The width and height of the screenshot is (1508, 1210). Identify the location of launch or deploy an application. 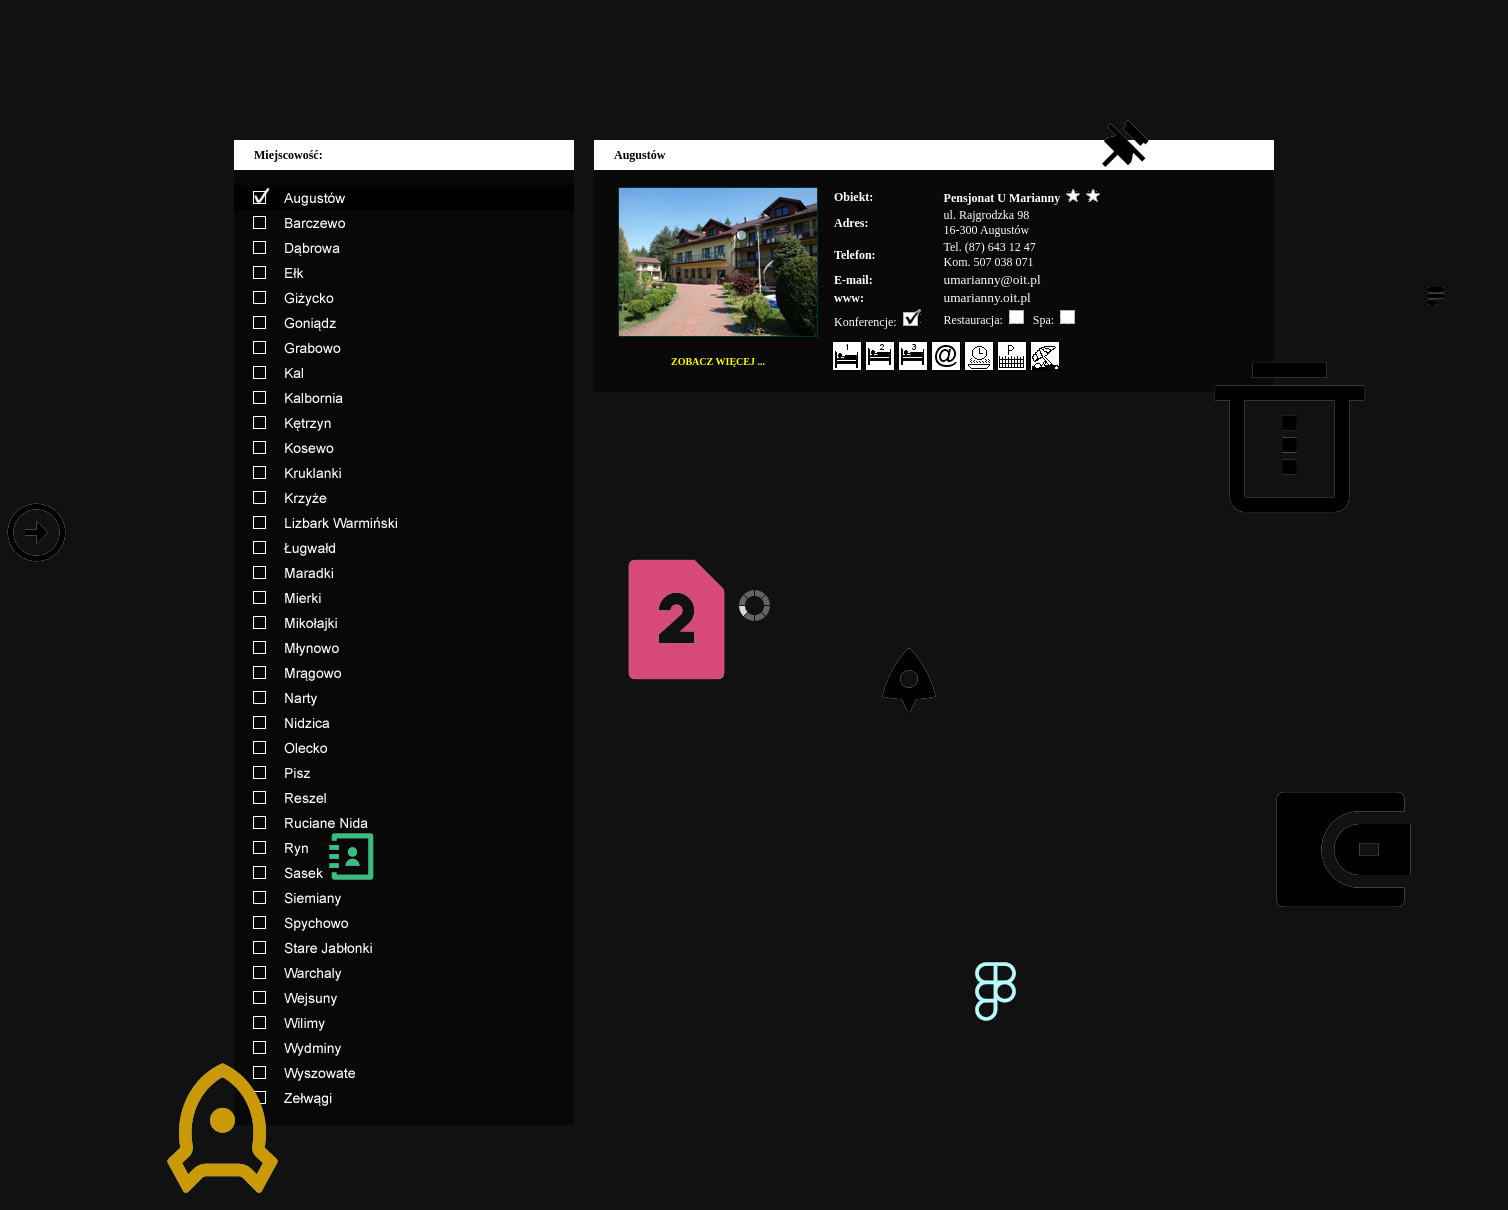
(222, 1126).